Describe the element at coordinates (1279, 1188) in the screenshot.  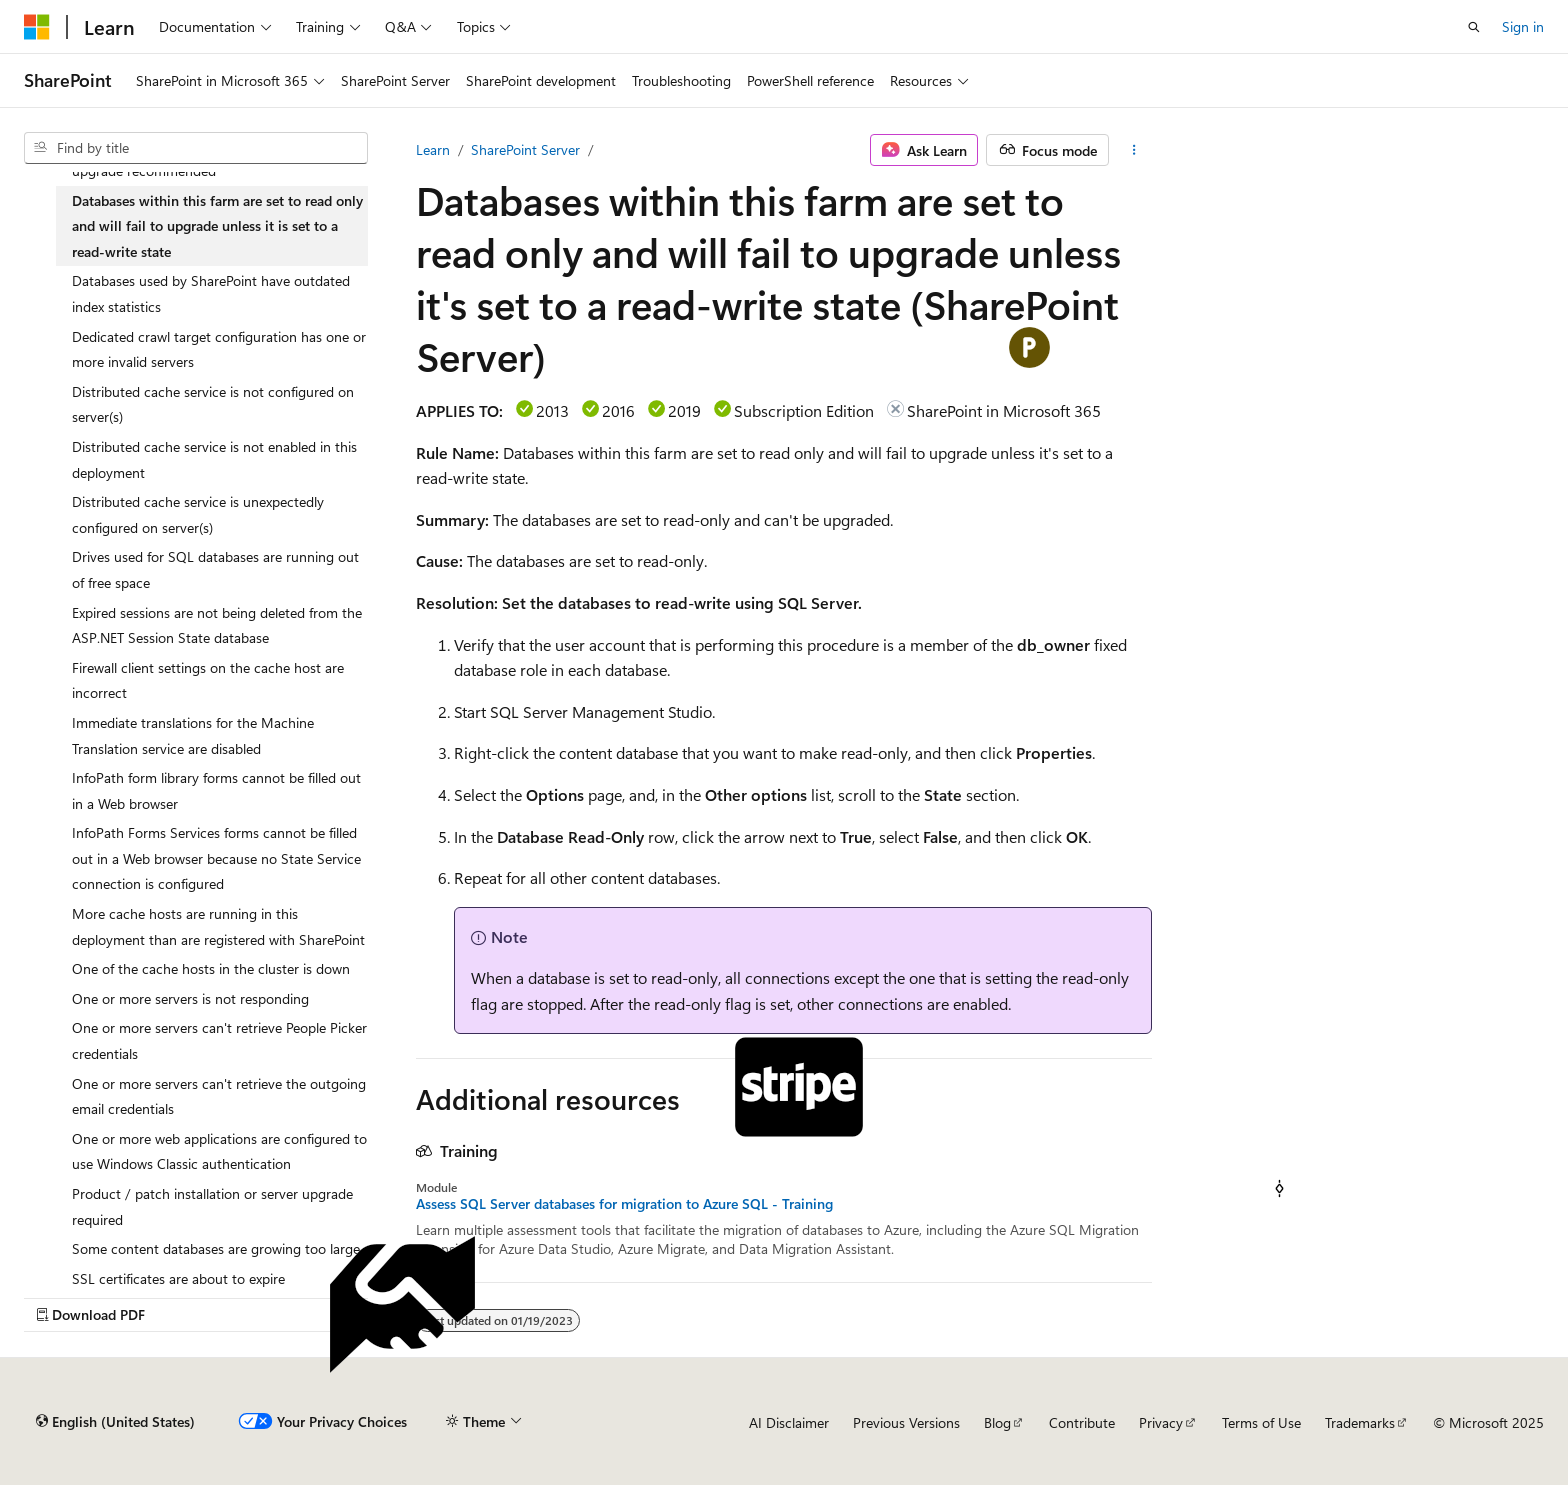
I see `align keyframes vertically in timeline` at that location.